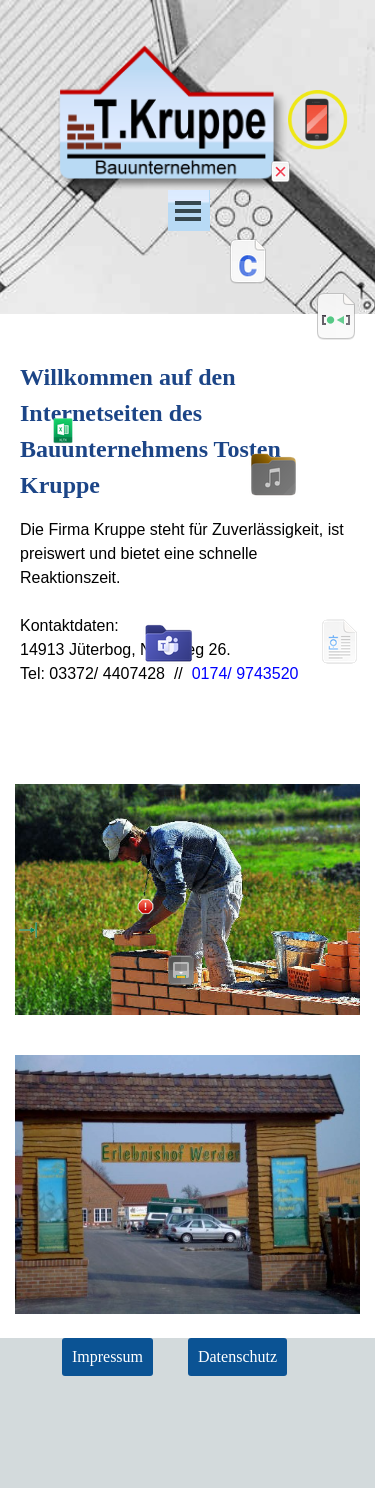  I want to click on open microsoft teams files folder, so click(168, 644).